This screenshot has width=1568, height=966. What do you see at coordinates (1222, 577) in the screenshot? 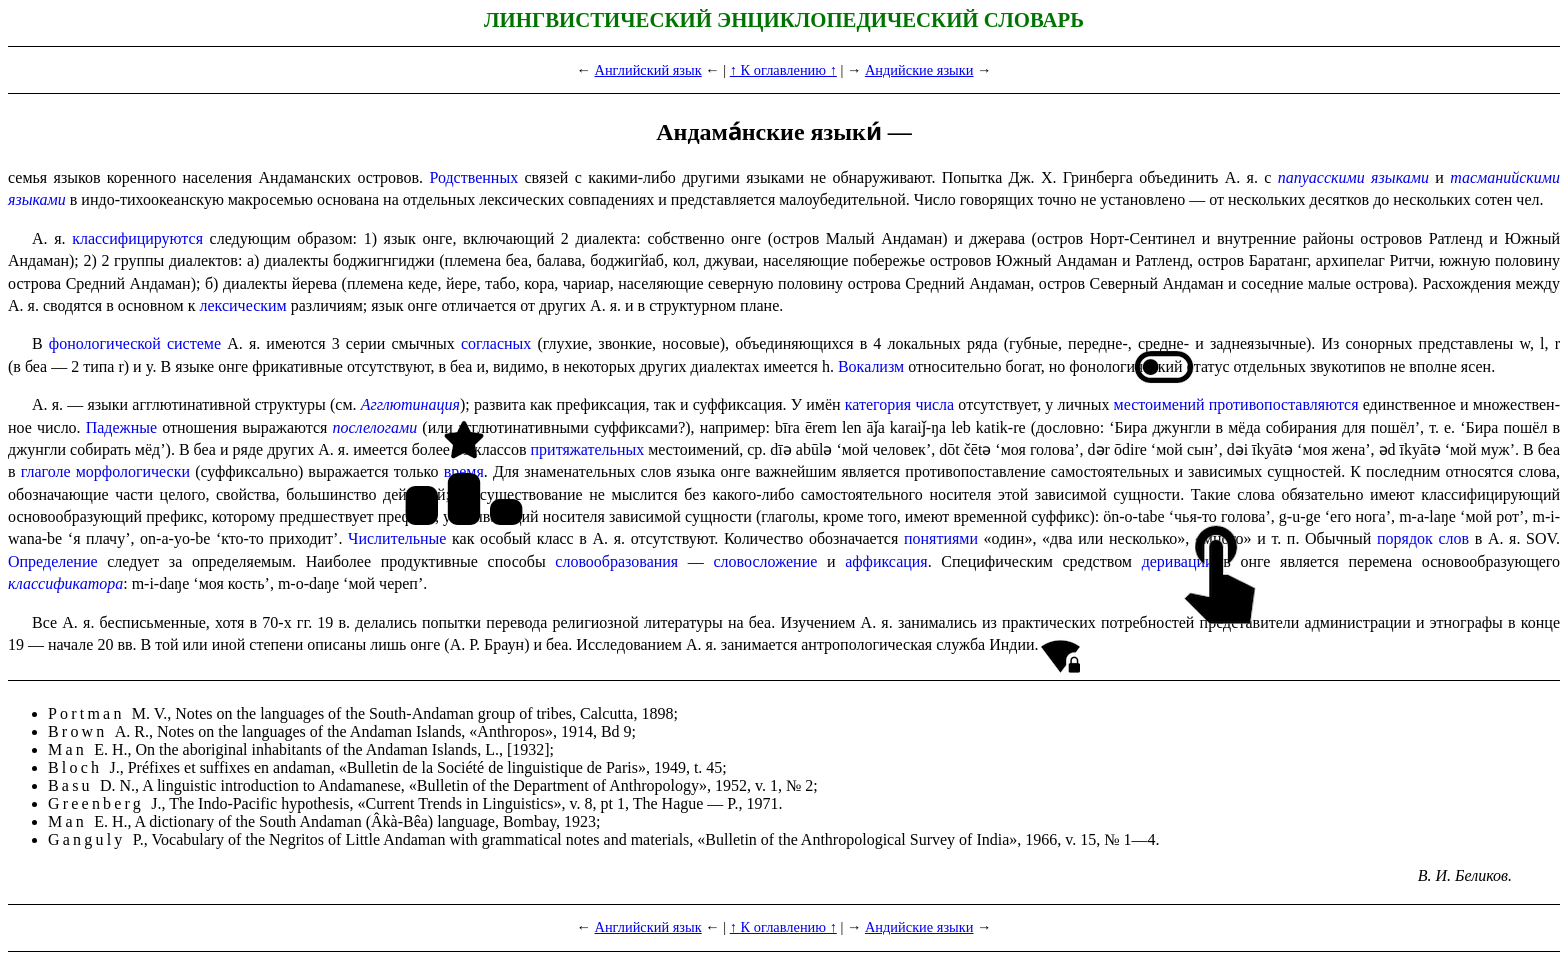
I see `tap to interact with this element` at bounding box center [1222, 577].